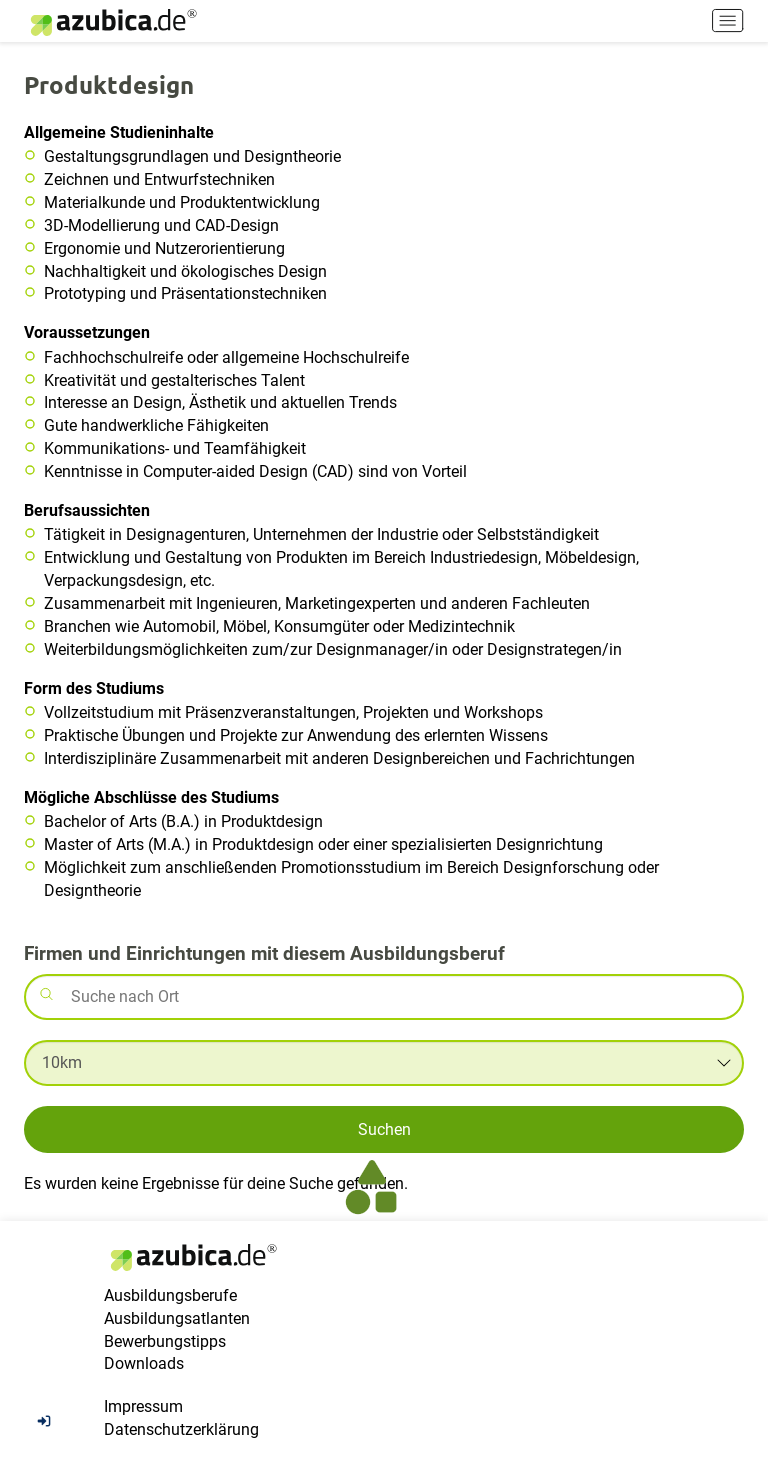  Describe the element at coordinates (372, 1188) in the screenshot. I see `access shape tools or drawing options` at that location.